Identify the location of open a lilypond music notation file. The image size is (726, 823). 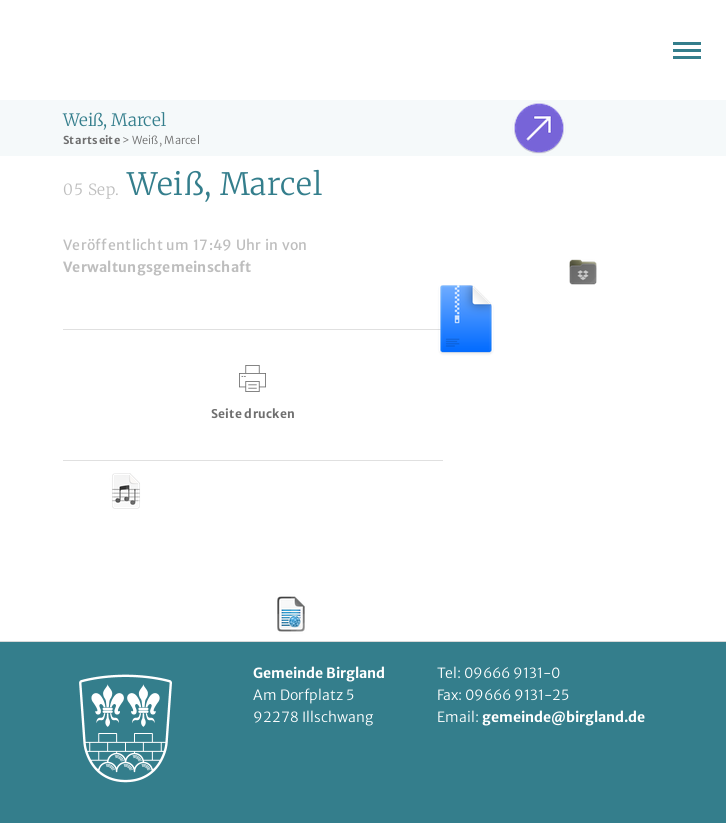
(126, 491).